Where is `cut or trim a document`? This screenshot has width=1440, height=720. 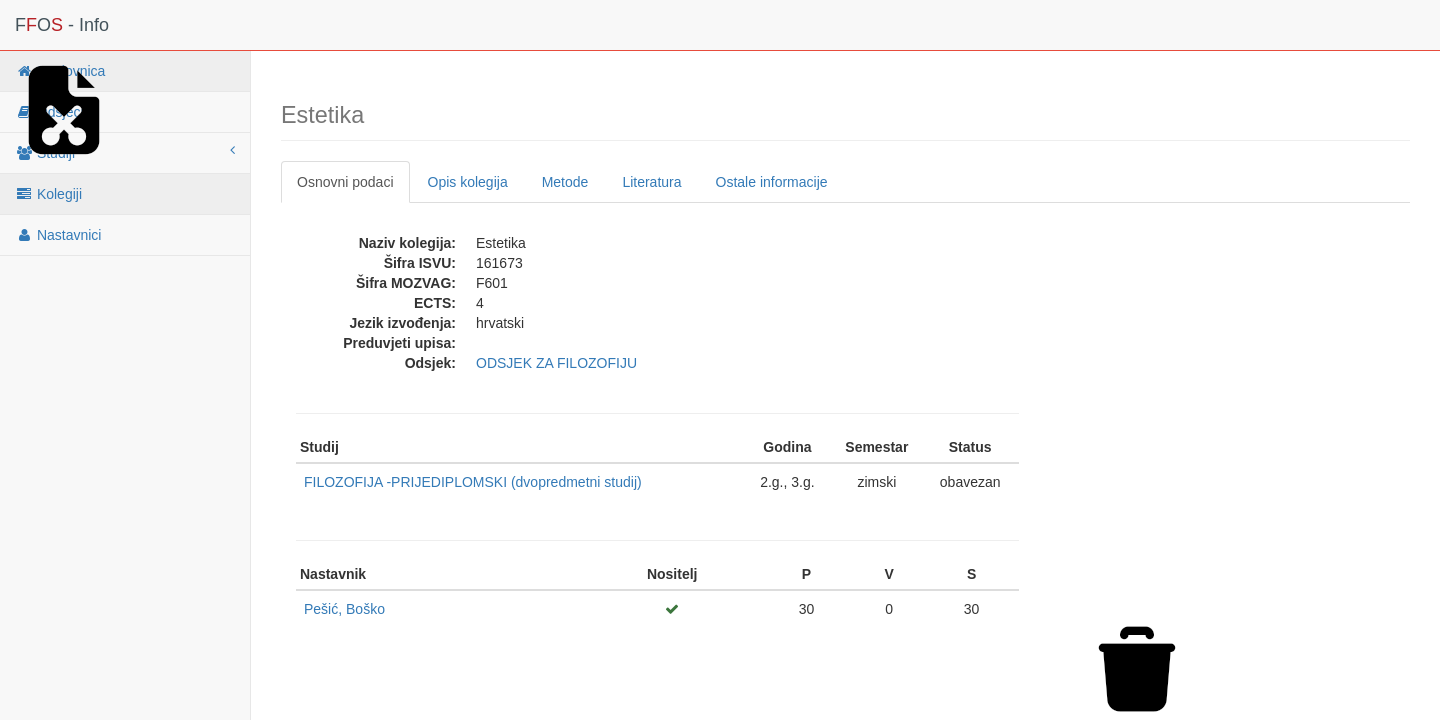
cut or trim a document is located at coordinates (64, 110).